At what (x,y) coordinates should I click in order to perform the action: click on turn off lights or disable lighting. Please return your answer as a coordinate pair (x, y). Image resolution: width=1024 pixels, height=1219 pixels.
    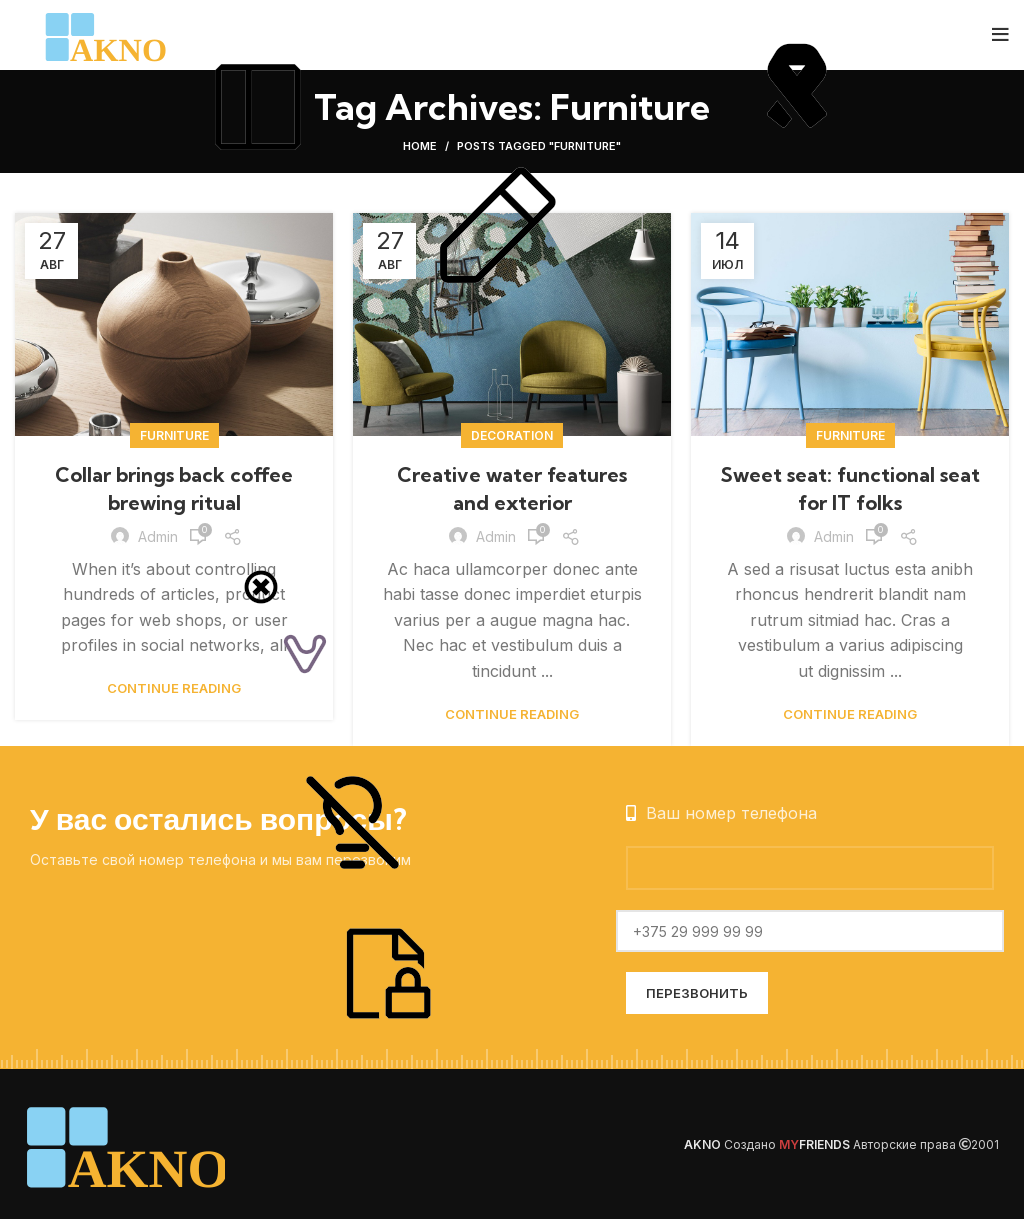
    Looking at the image, I should click on (352, 822).